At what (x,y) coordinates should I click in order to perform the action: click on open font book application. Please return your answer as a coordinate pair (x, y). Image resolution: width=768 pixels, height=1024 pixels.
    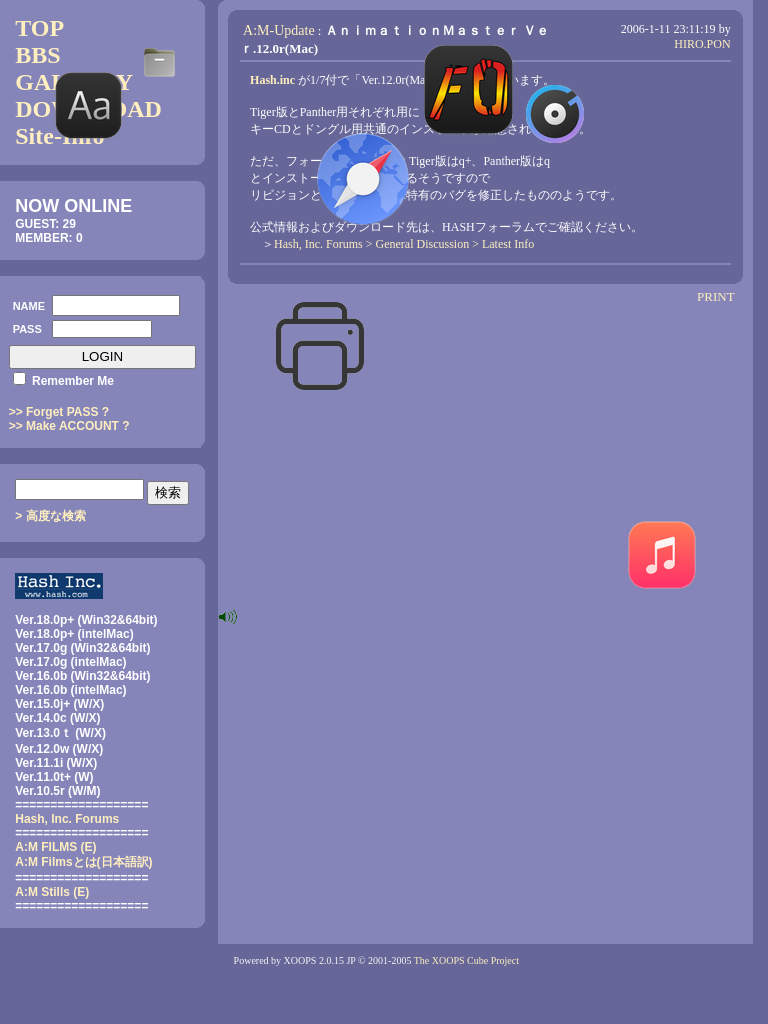
    Looking at the image, I should click on (88, 106).